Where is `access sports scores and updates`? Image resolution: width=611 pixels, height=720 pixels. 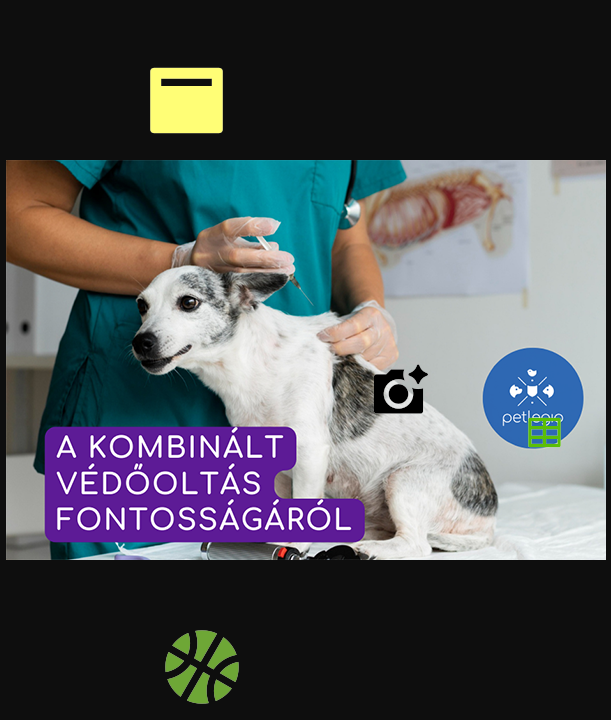 access sports scores and updates is located at coordinates (202, 667).